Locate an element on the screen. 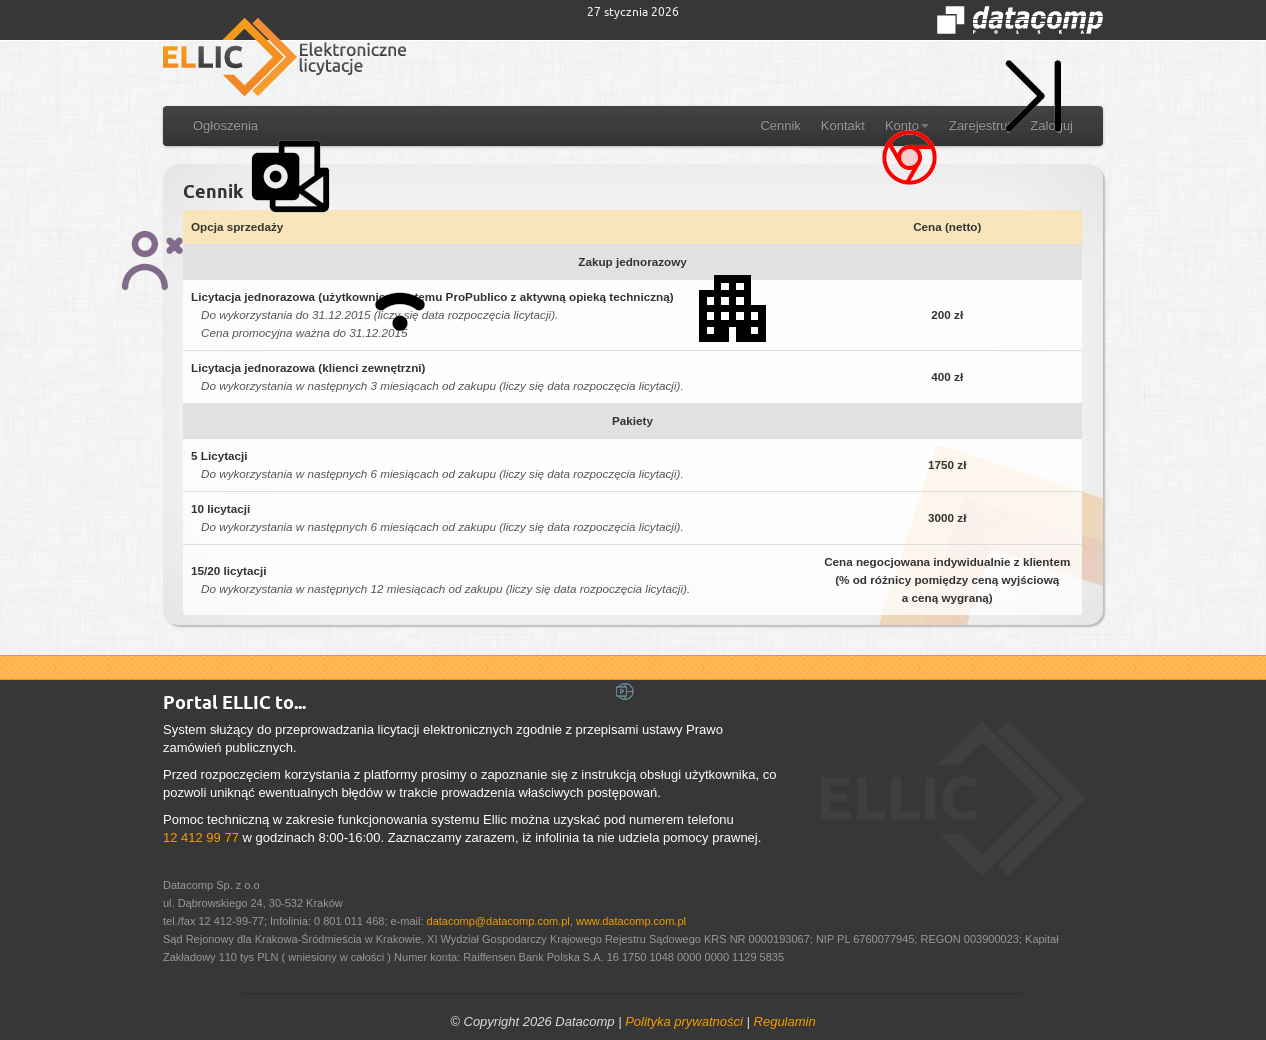 Image resolution: width=1266 pixels, height=1040 pixels. indicates weak wifi signal strength is located at coordinates (400, 287).